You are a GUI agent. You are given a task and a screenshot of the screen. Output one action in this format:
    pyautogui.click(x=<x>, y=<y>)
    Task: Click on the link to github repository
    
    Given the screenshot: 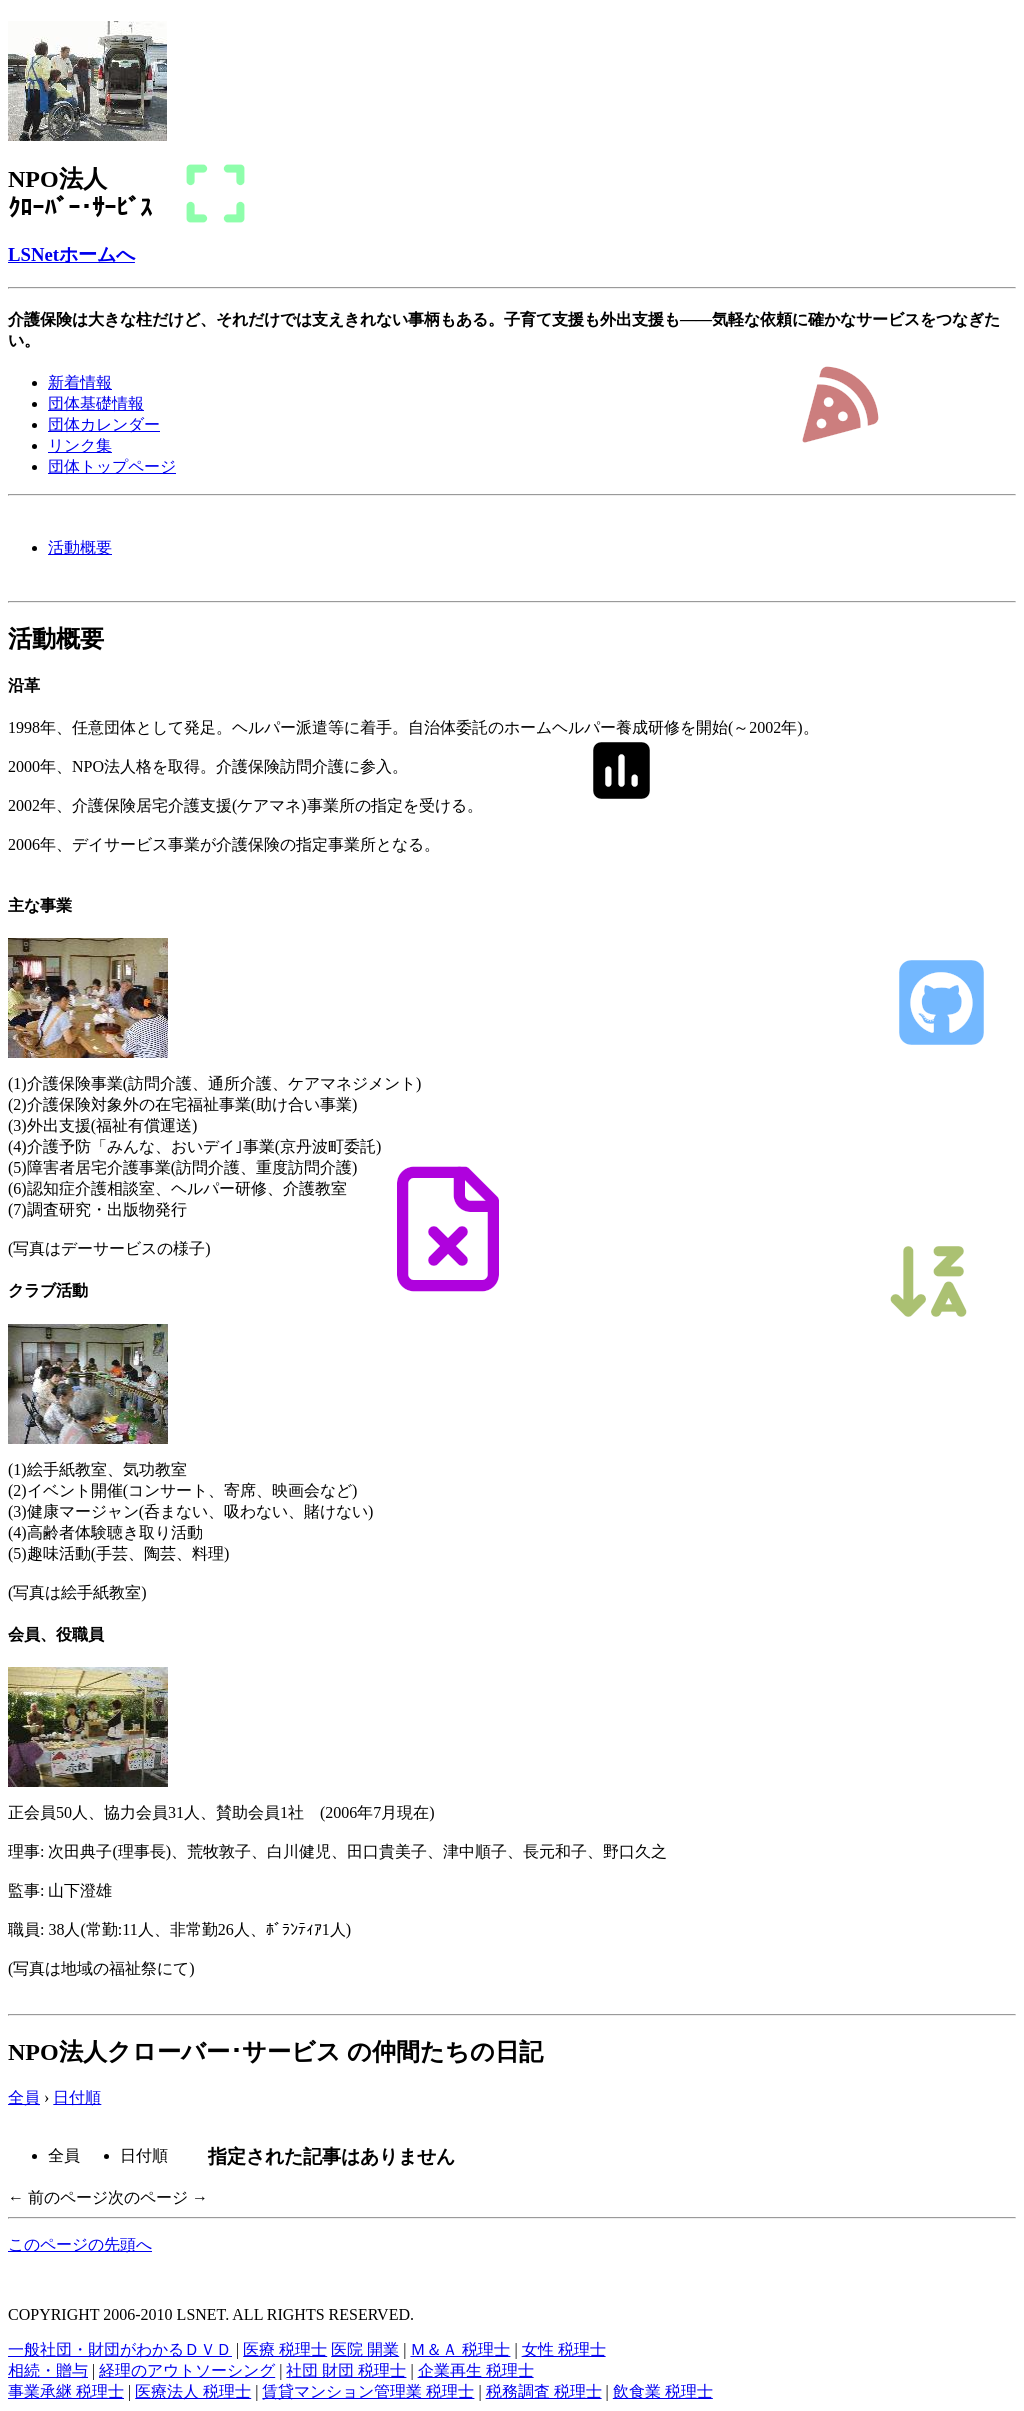 What is the action you would take?
    pyautogui.click(x=941, y=1002)
    